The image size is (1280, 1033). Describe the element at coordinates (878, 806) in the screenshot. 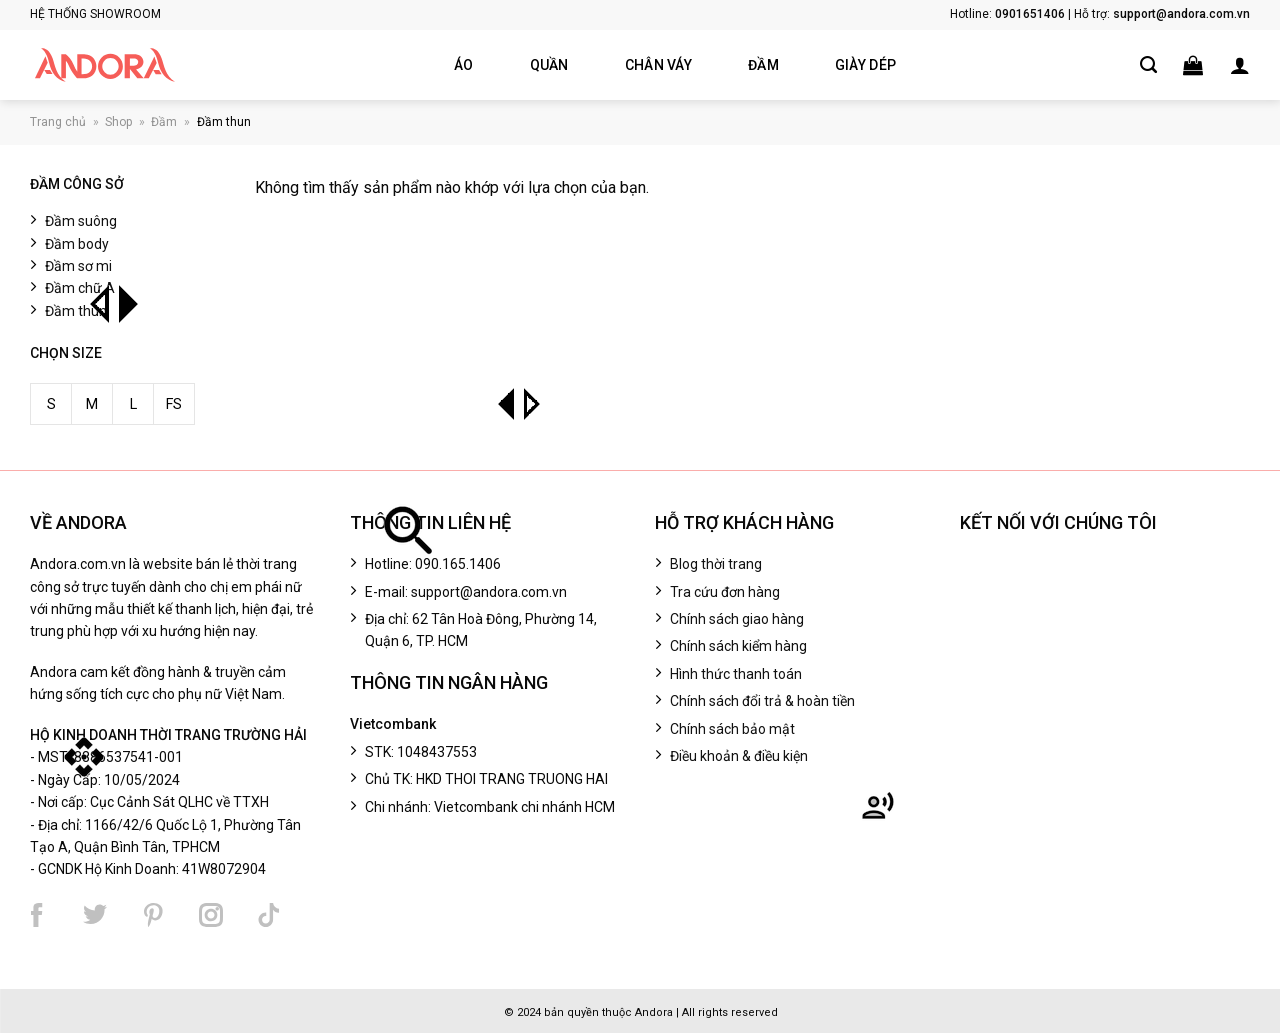

I see `text-to-speech or voice output enabled` at that location.